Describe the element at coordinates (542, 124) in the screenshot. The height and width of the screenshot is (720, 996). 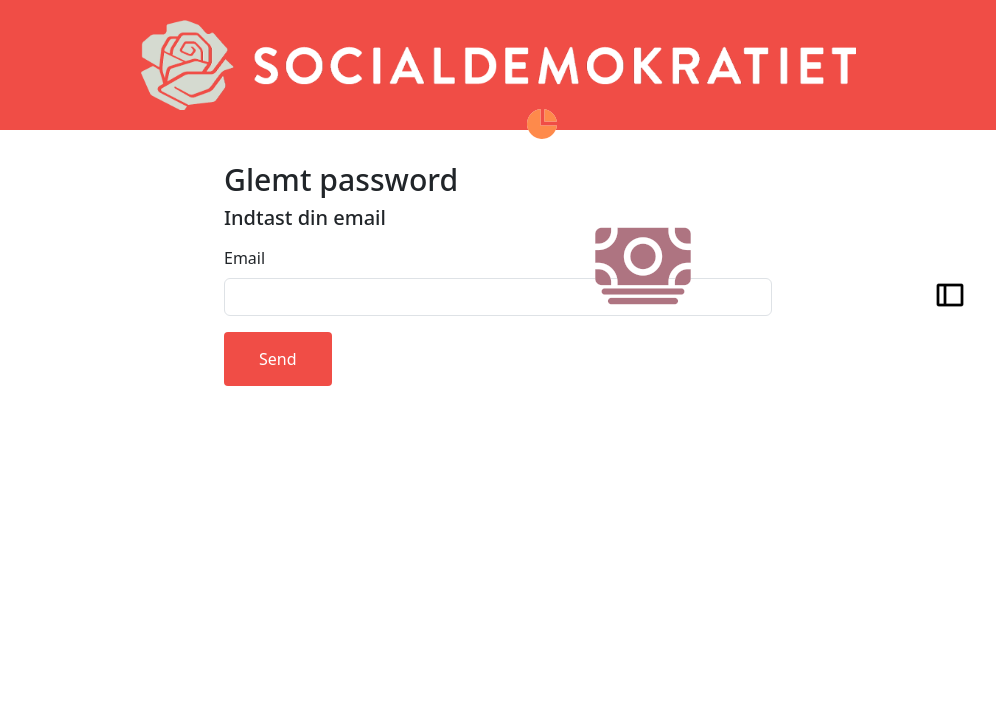
I see `view data breakdown or statistics` at that location.